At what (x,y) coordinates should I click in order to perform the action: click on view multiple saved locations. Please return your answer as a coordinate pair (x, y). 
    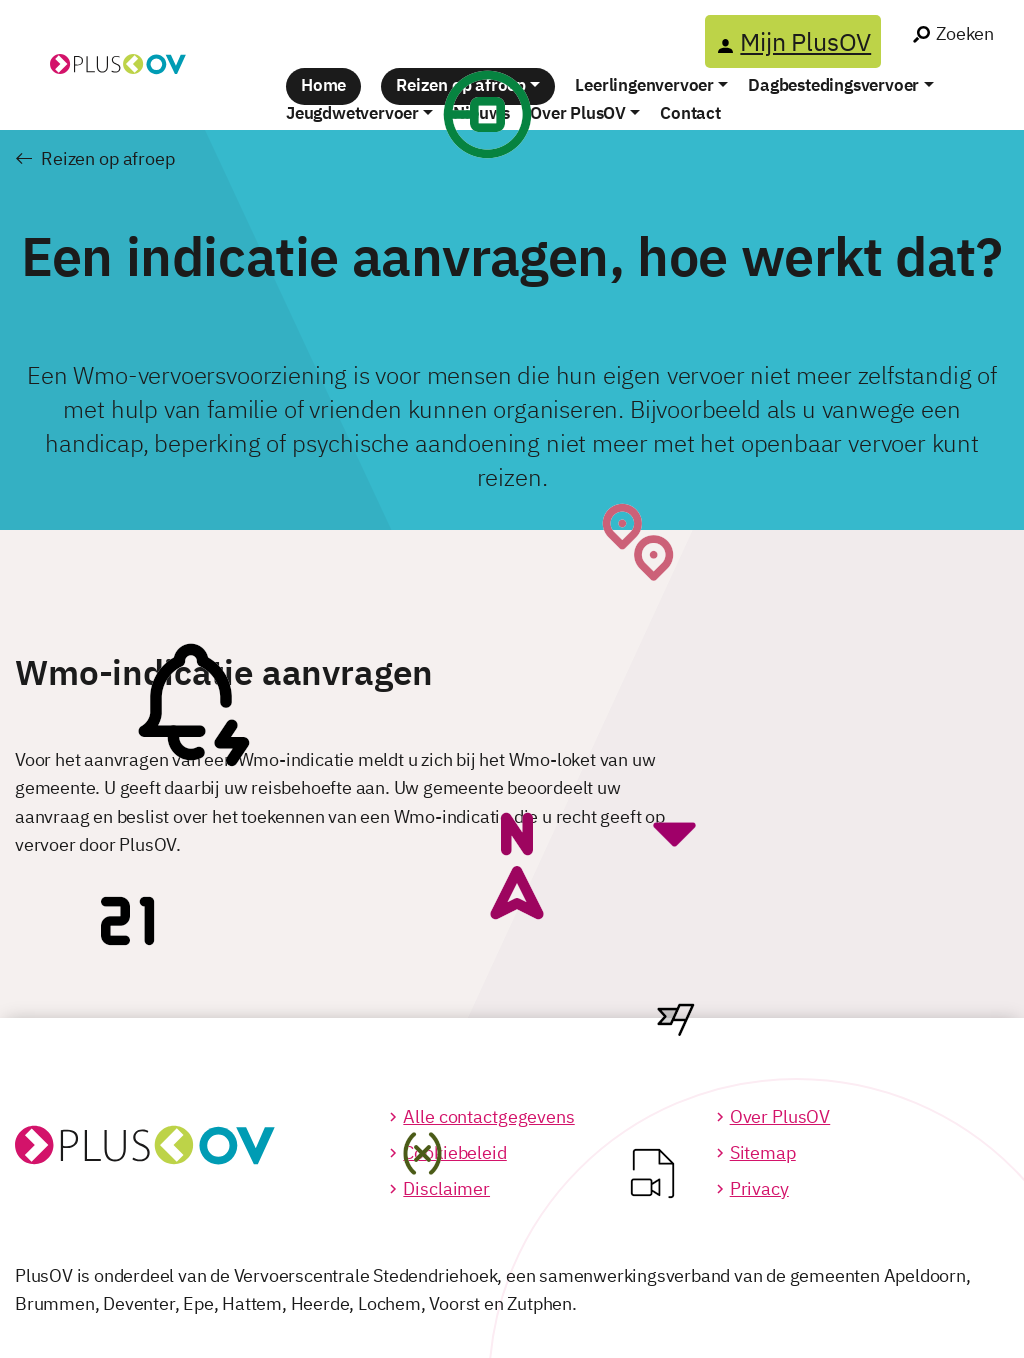
    Looking at the image, I should click on (638, 543).